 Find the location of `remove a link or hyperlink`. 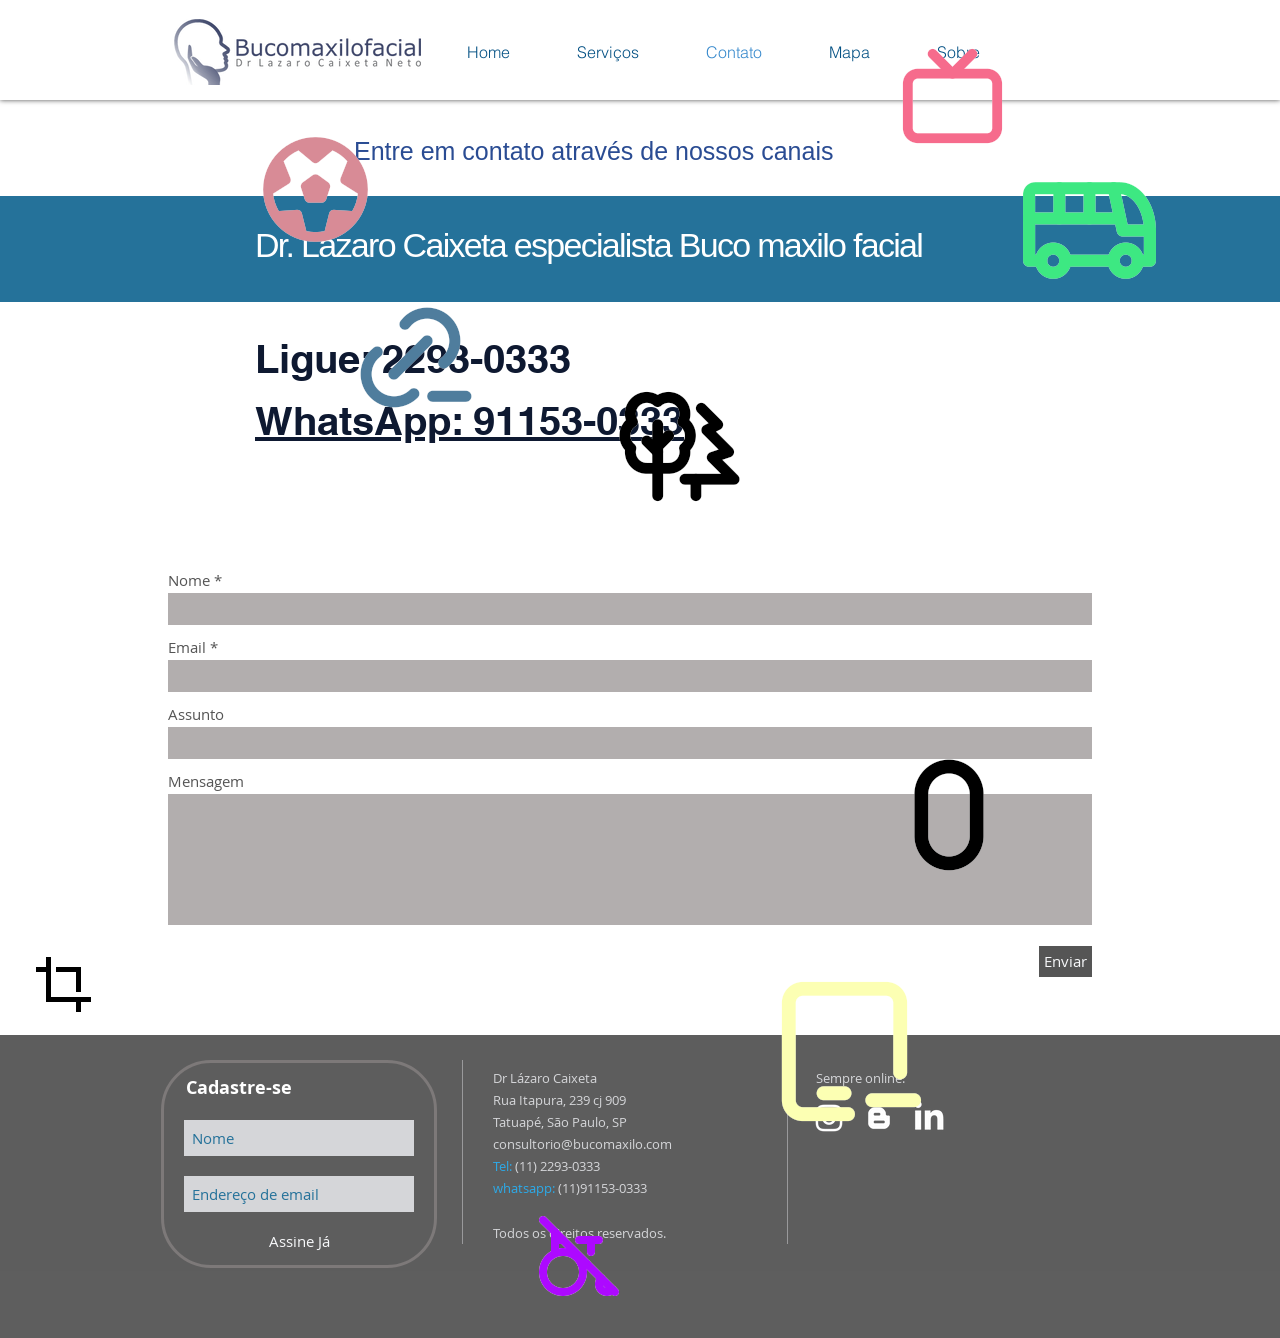

remove a link or hyperlink is located at coordinates (410, 357).